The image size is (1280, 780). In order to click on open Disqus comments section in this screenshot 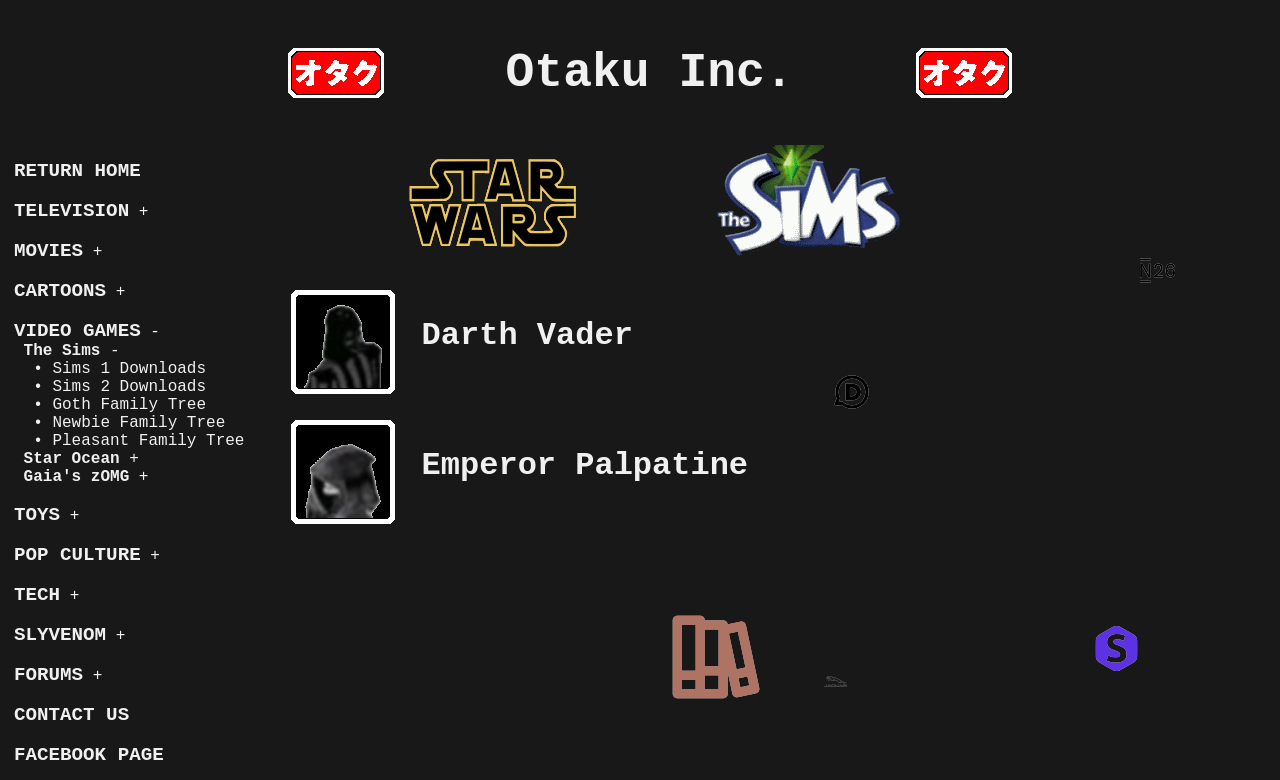, I will do `click(852, 392)`.